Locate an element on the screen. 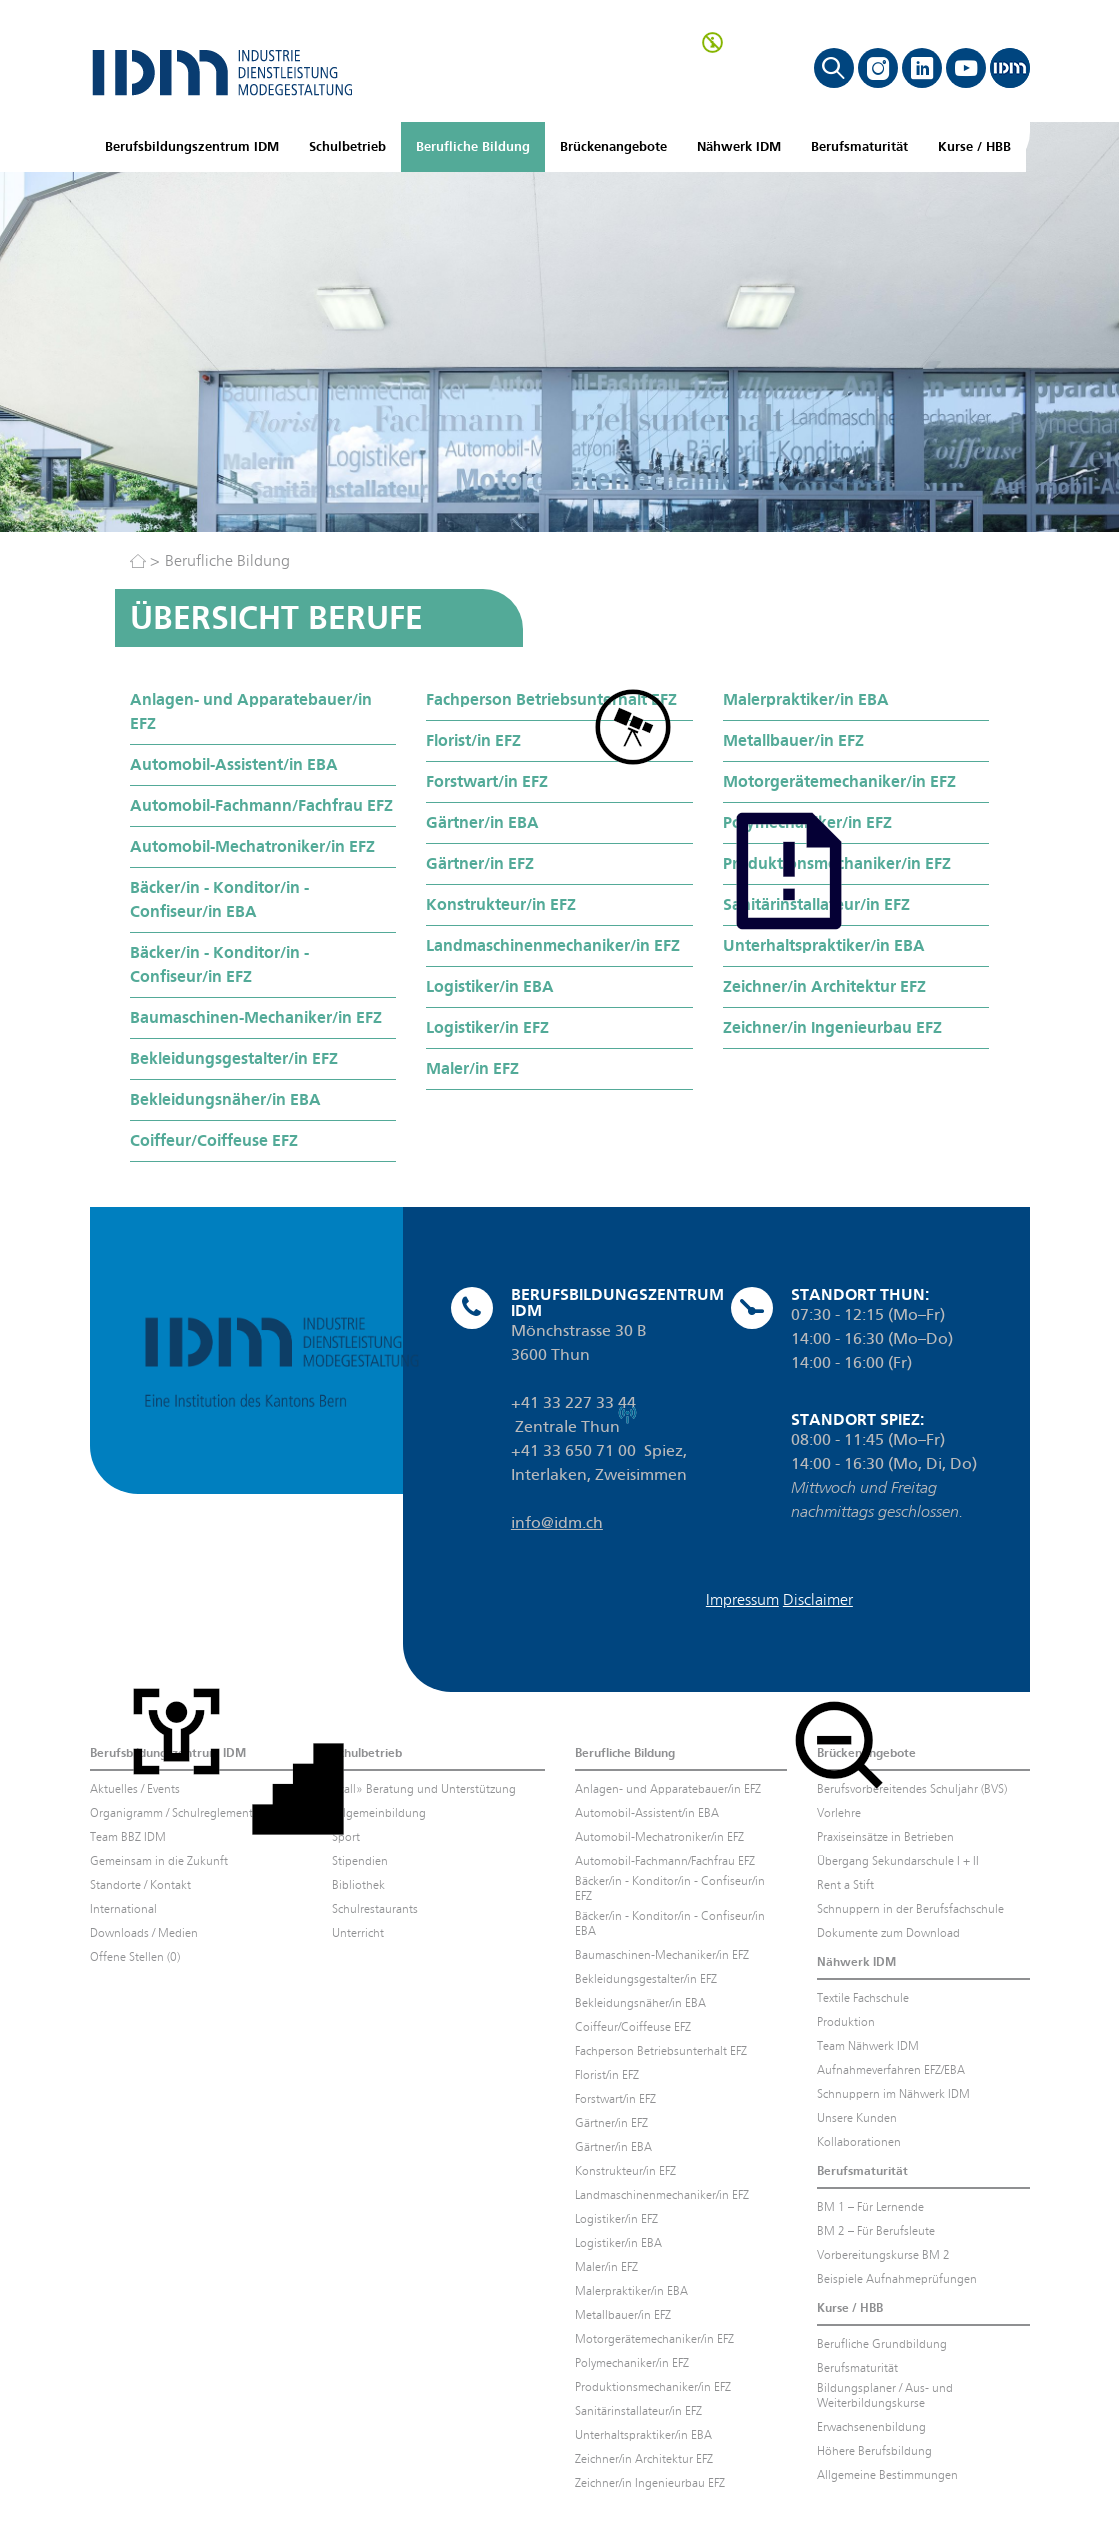 This screenshot has height=2547, width=1119. zoom out to see more content is located at coordinates (838, 1744).